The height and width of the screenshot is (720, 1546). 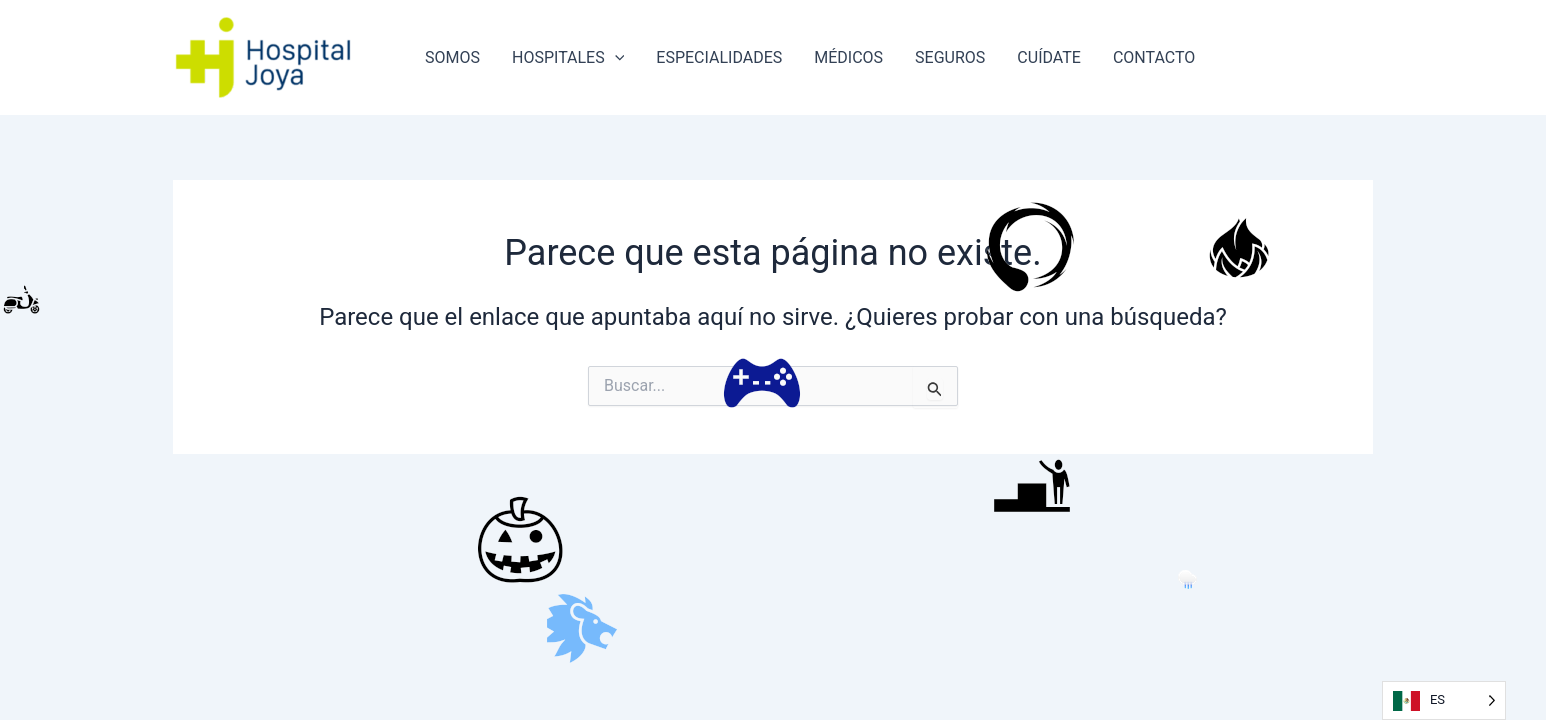 What do you see at coordinates (21, 299) in the screenshot?
I see `select scooter as transportation mode` at bounding box center [21, 299].